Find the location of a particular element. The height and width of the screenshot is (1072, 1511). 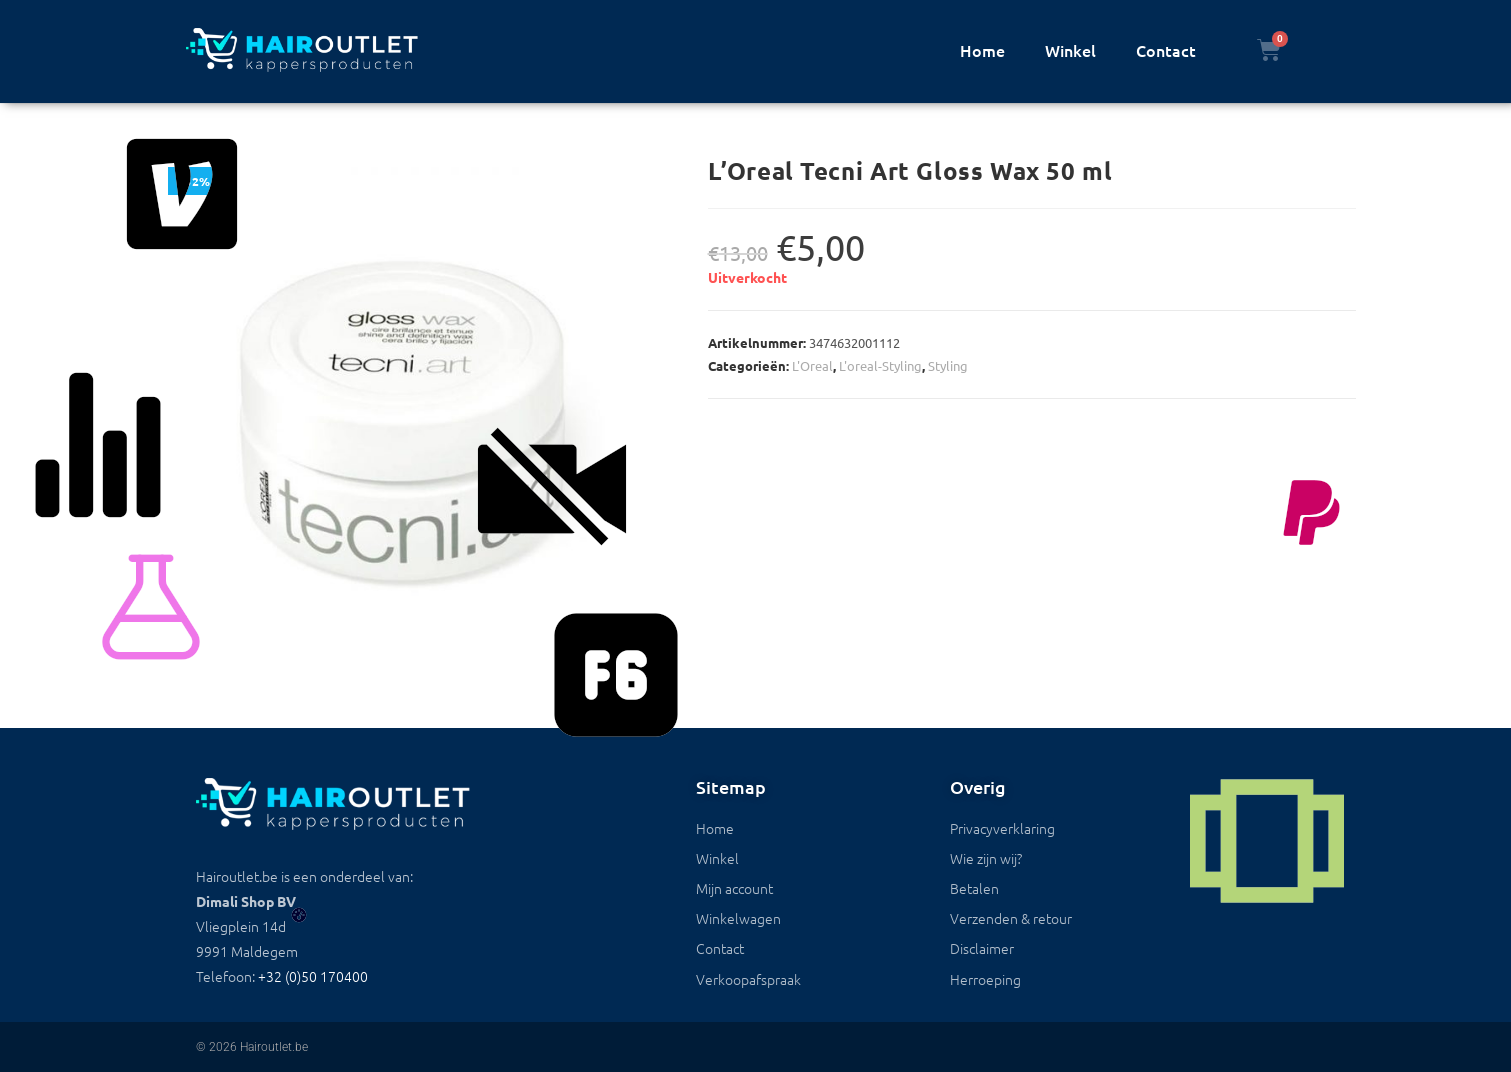

view content in carousel mode is located at coordinates (1267, 841).